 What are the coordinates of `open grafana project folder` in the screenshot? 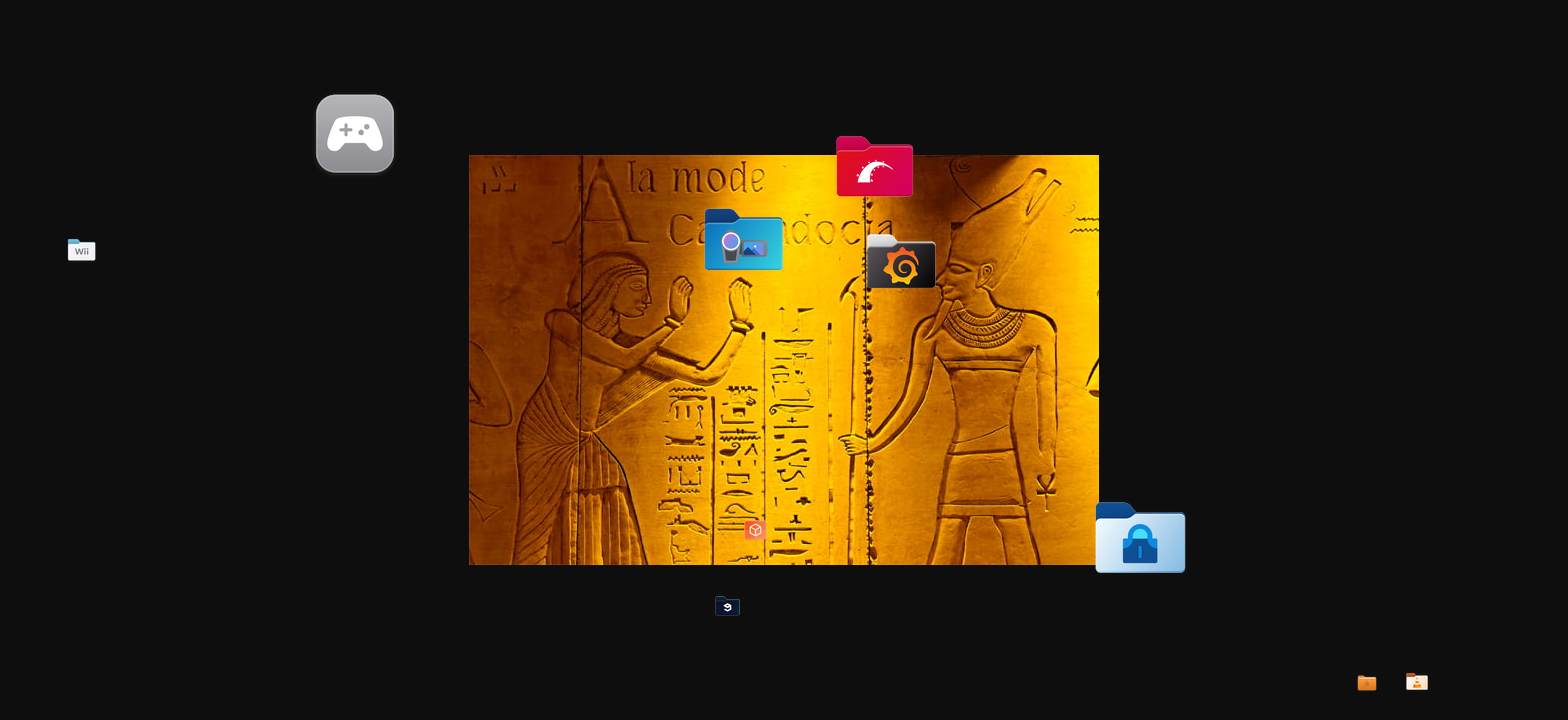 It's located at (901, 263).